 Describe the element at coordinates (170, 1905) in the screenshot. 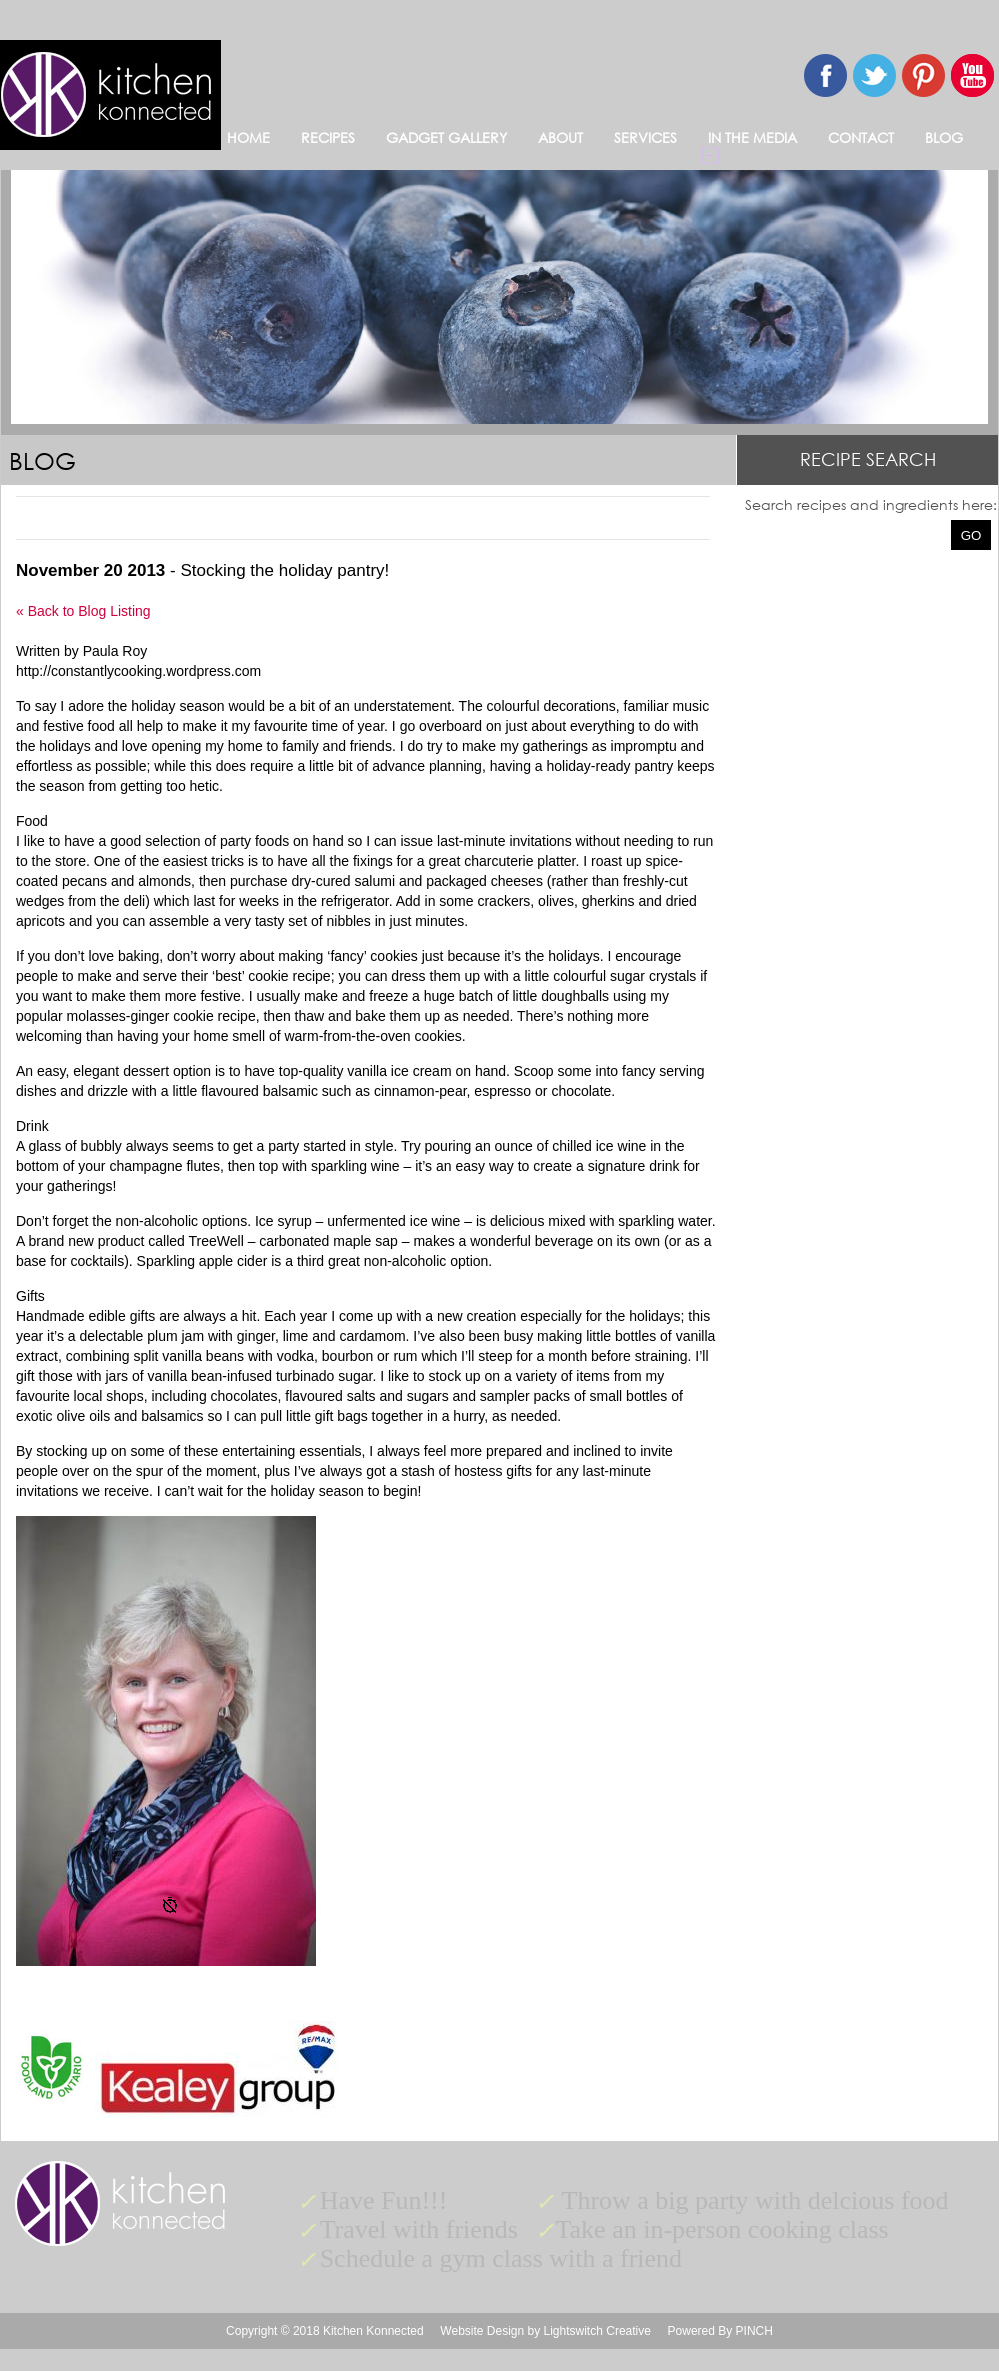

I see `timer is disabled or off` at that location.